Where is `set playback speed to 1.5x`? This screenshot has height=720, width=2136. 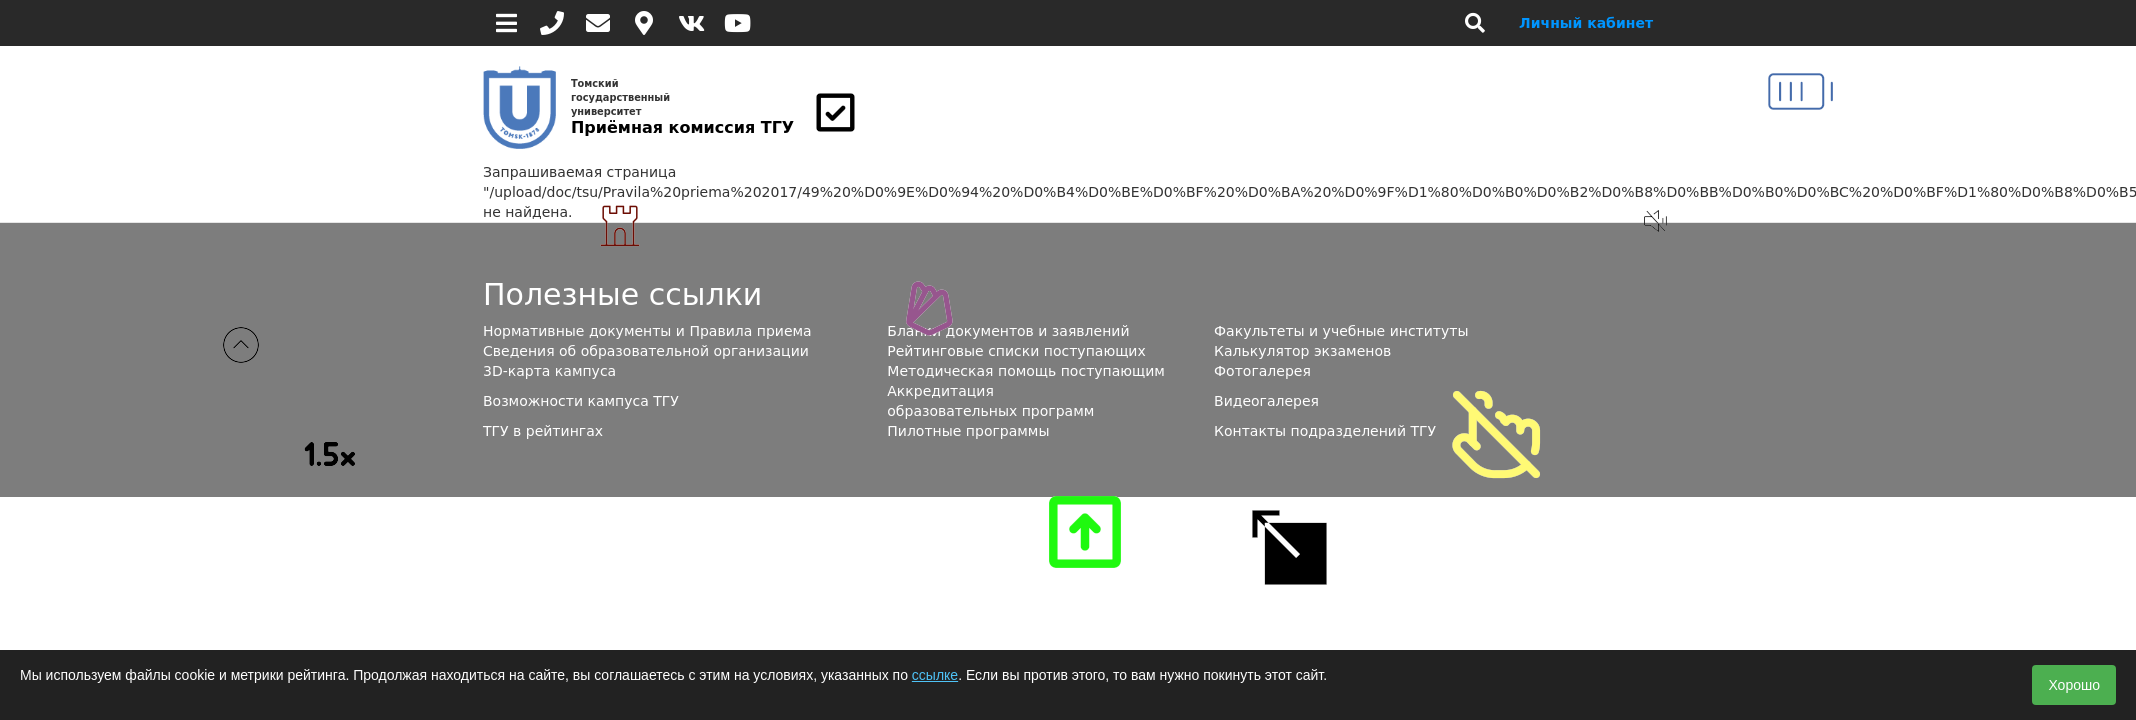 set playback speed to 1.5x is located at coordinates (331, 454).